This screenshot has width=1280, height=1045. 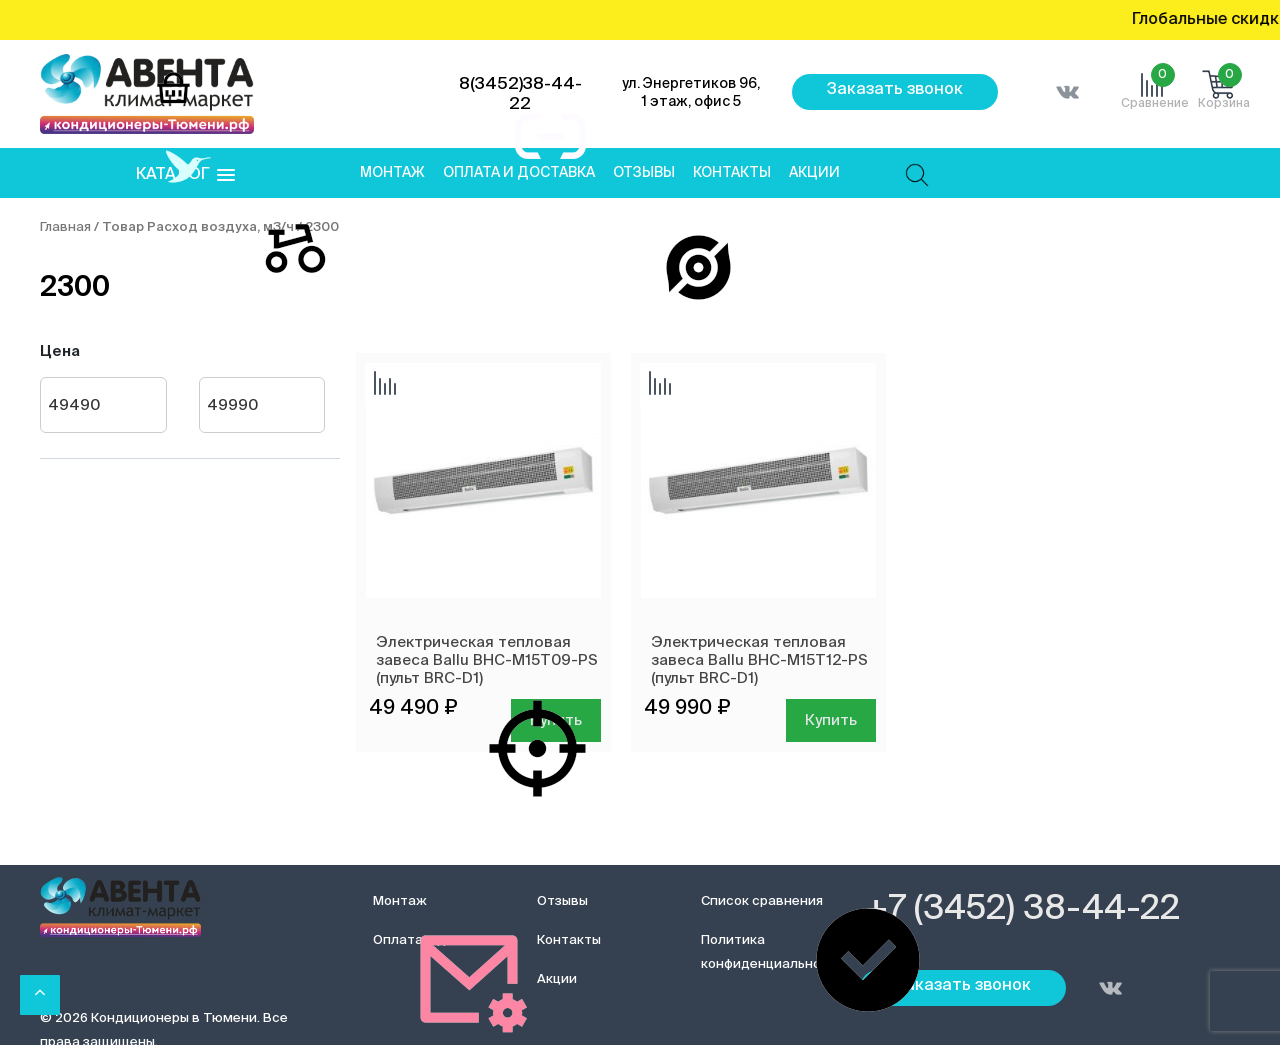 I want to click on launch honor of kings game, so click(x=698, y=267).